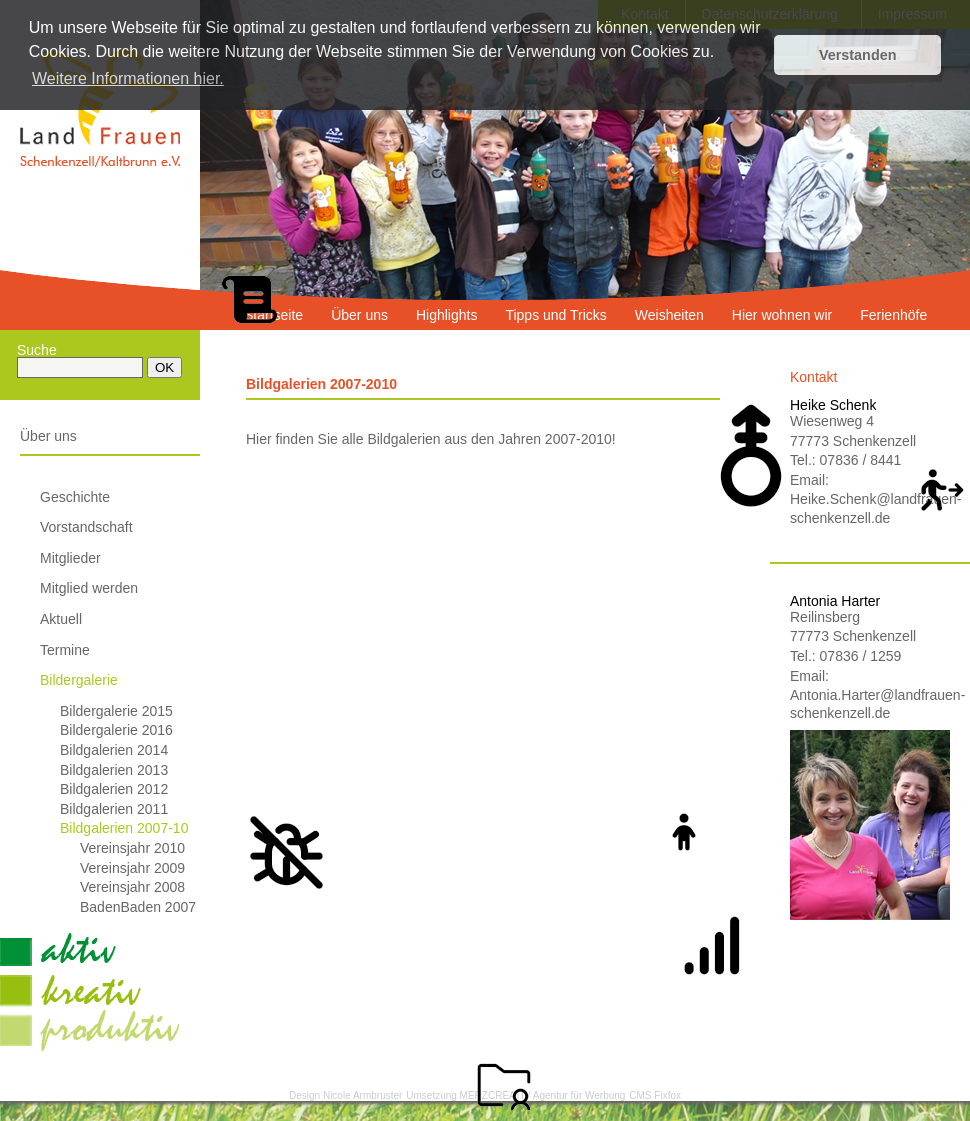 The image size is (970, 1121). I want to click on view terms and conditions or legal documents, so click(251, 299).